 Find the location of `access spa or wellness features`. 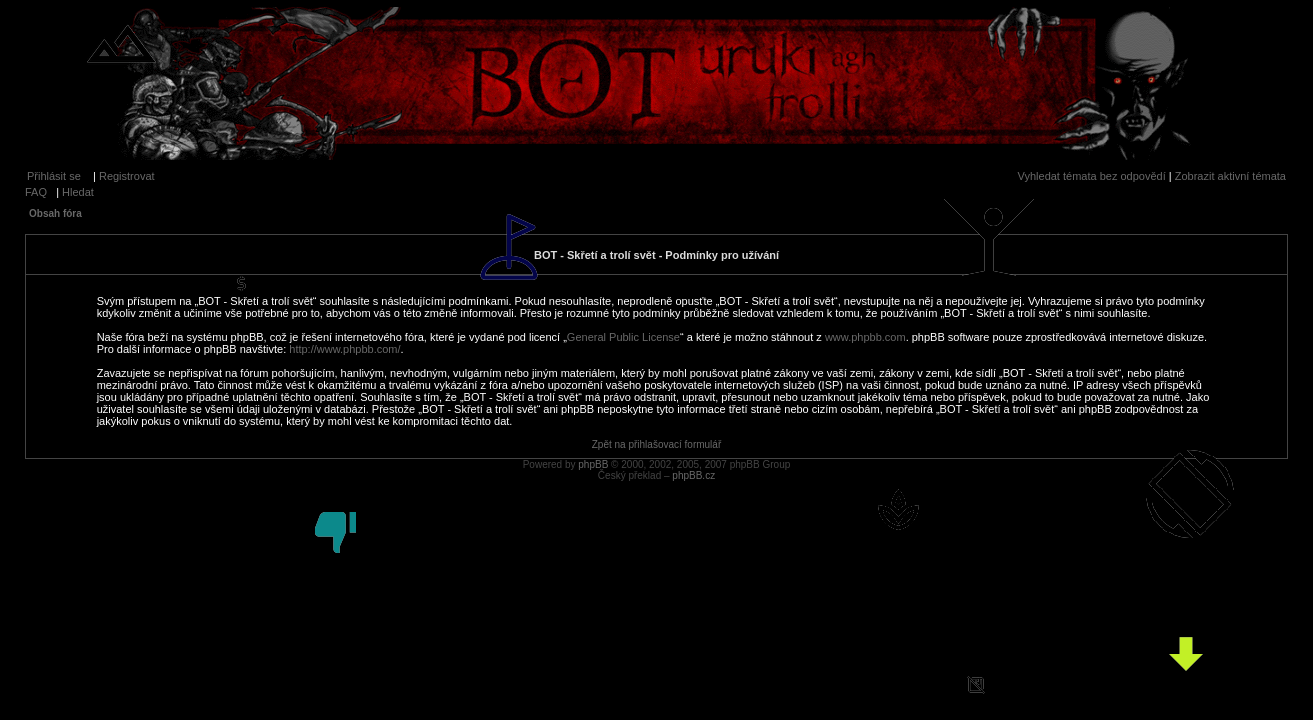

access spa or wellness features is located at coordinates (898, 509).